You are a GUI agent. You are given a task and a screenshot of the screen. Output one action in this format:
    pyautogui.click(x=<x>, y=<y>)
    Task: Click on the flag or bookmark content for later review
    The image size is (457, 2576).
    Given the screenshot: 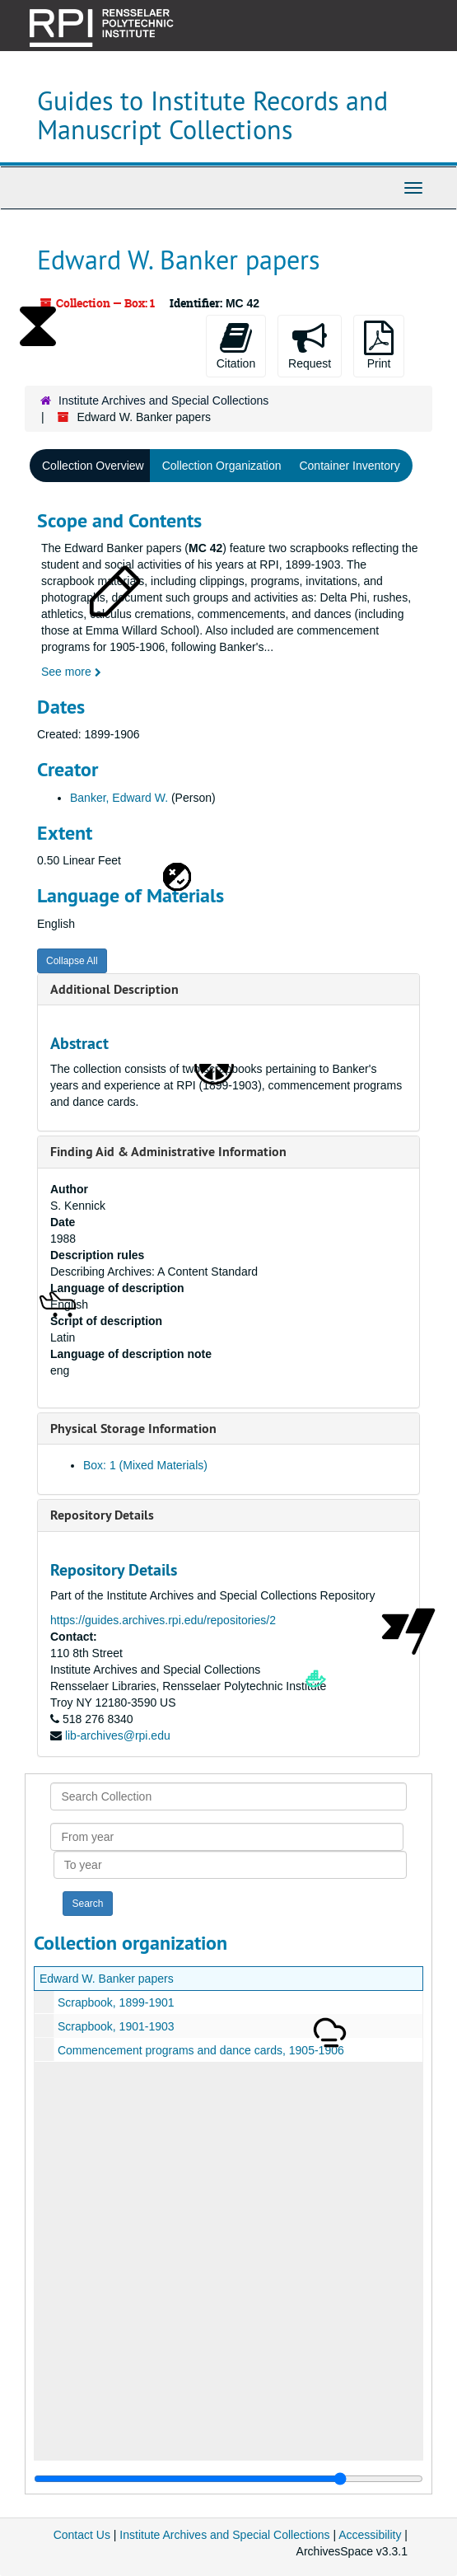 What is the action you would take?
    pyautogui.click(x=408, y=1629)
    